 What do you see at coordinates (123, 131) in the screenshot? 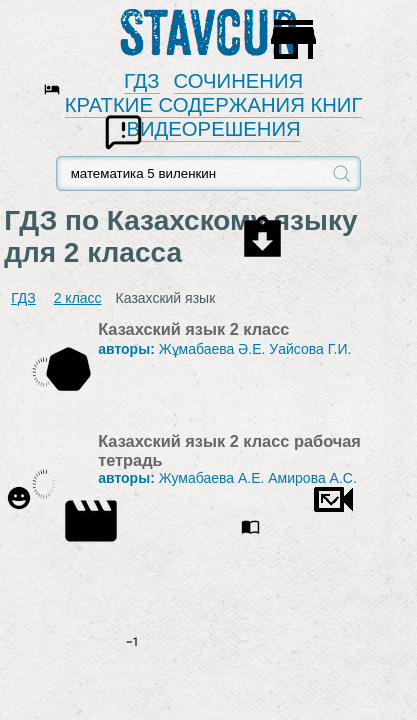
I see `message contains a warning or alert` at bounding box center [123, 131].